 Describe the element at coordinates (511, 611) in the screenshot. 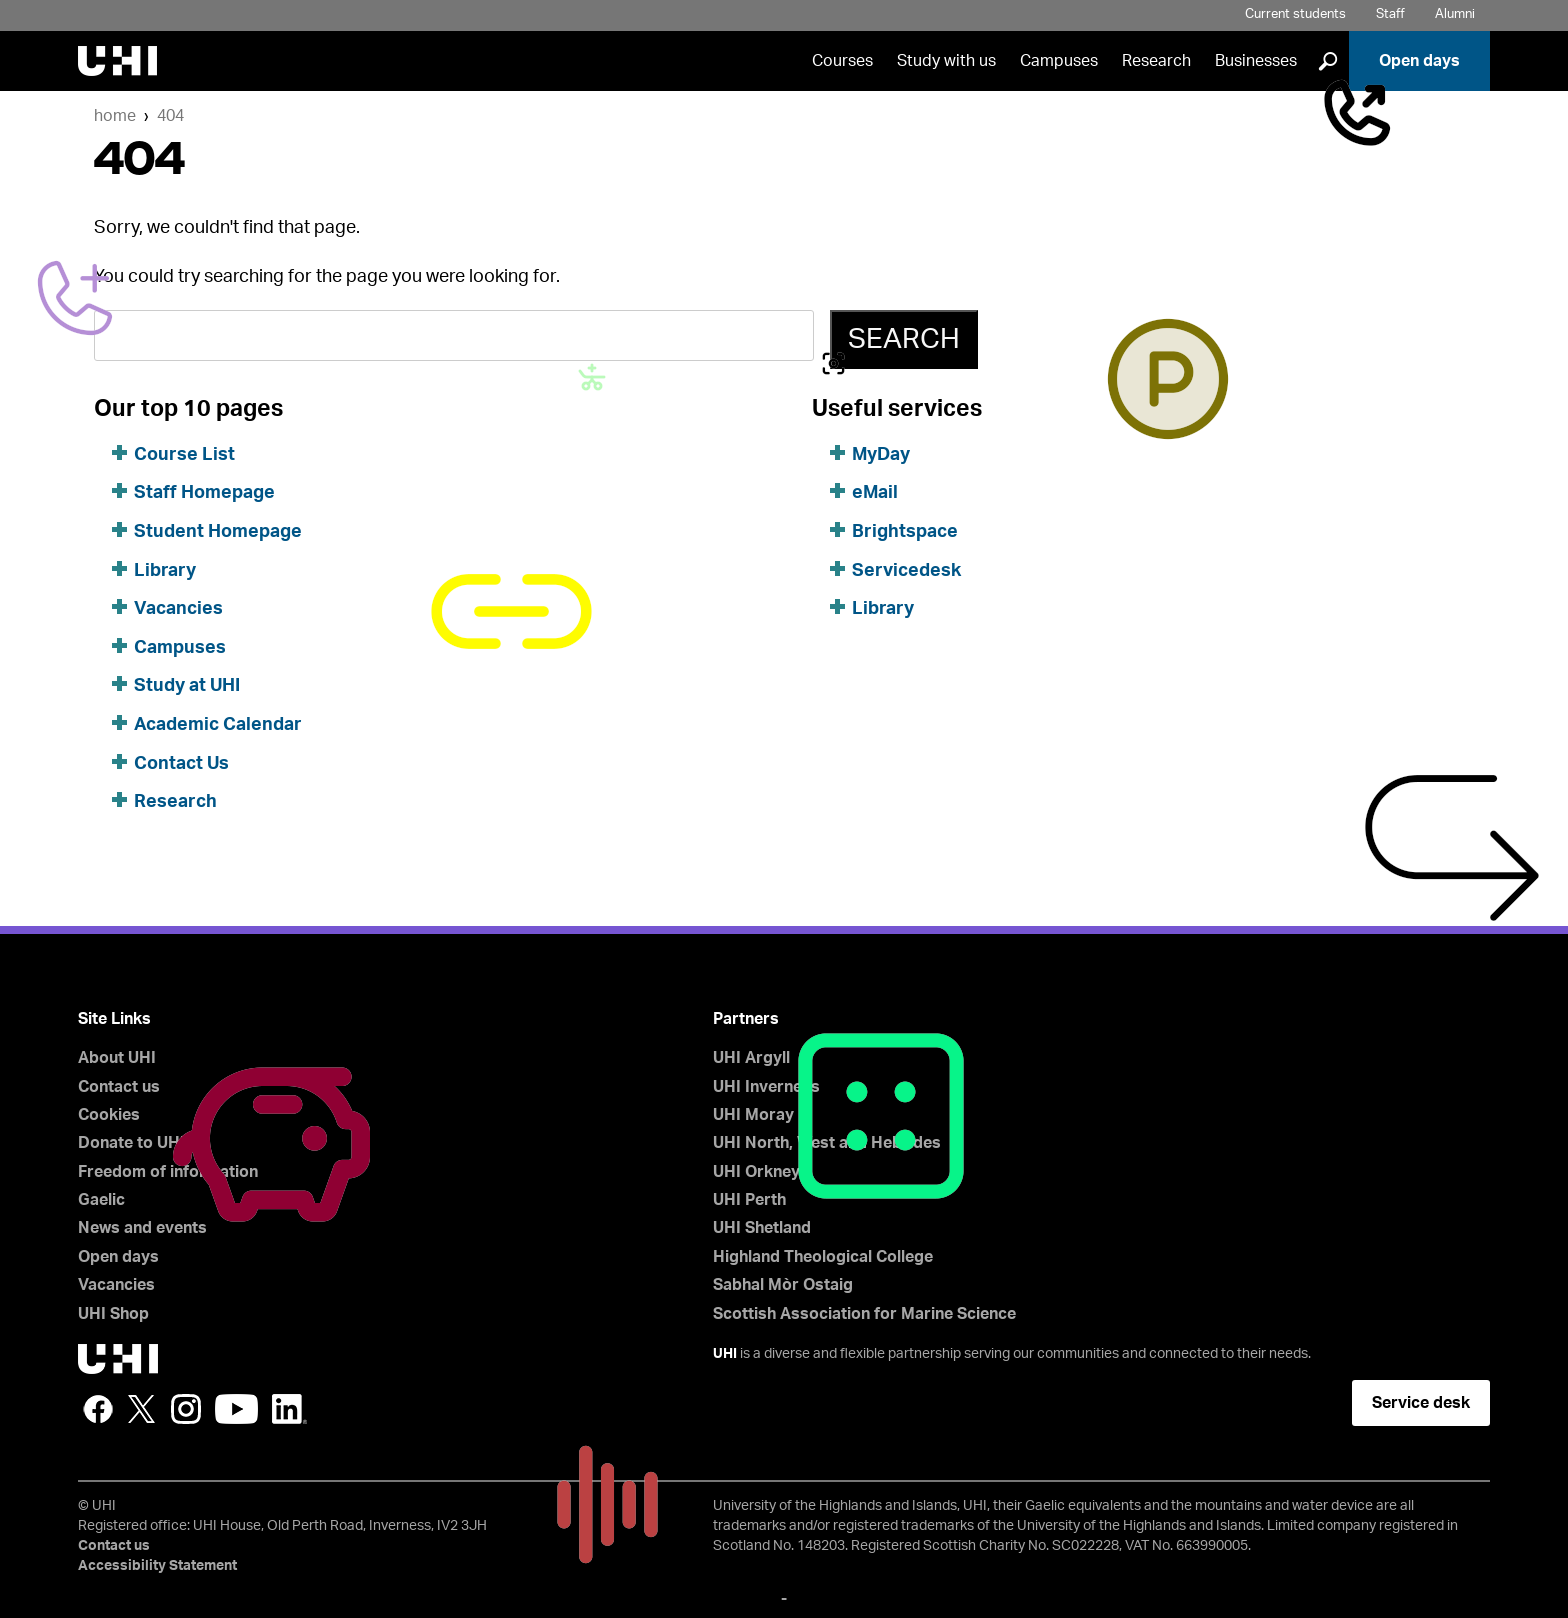

I see `copy link to clipboard` at that location.